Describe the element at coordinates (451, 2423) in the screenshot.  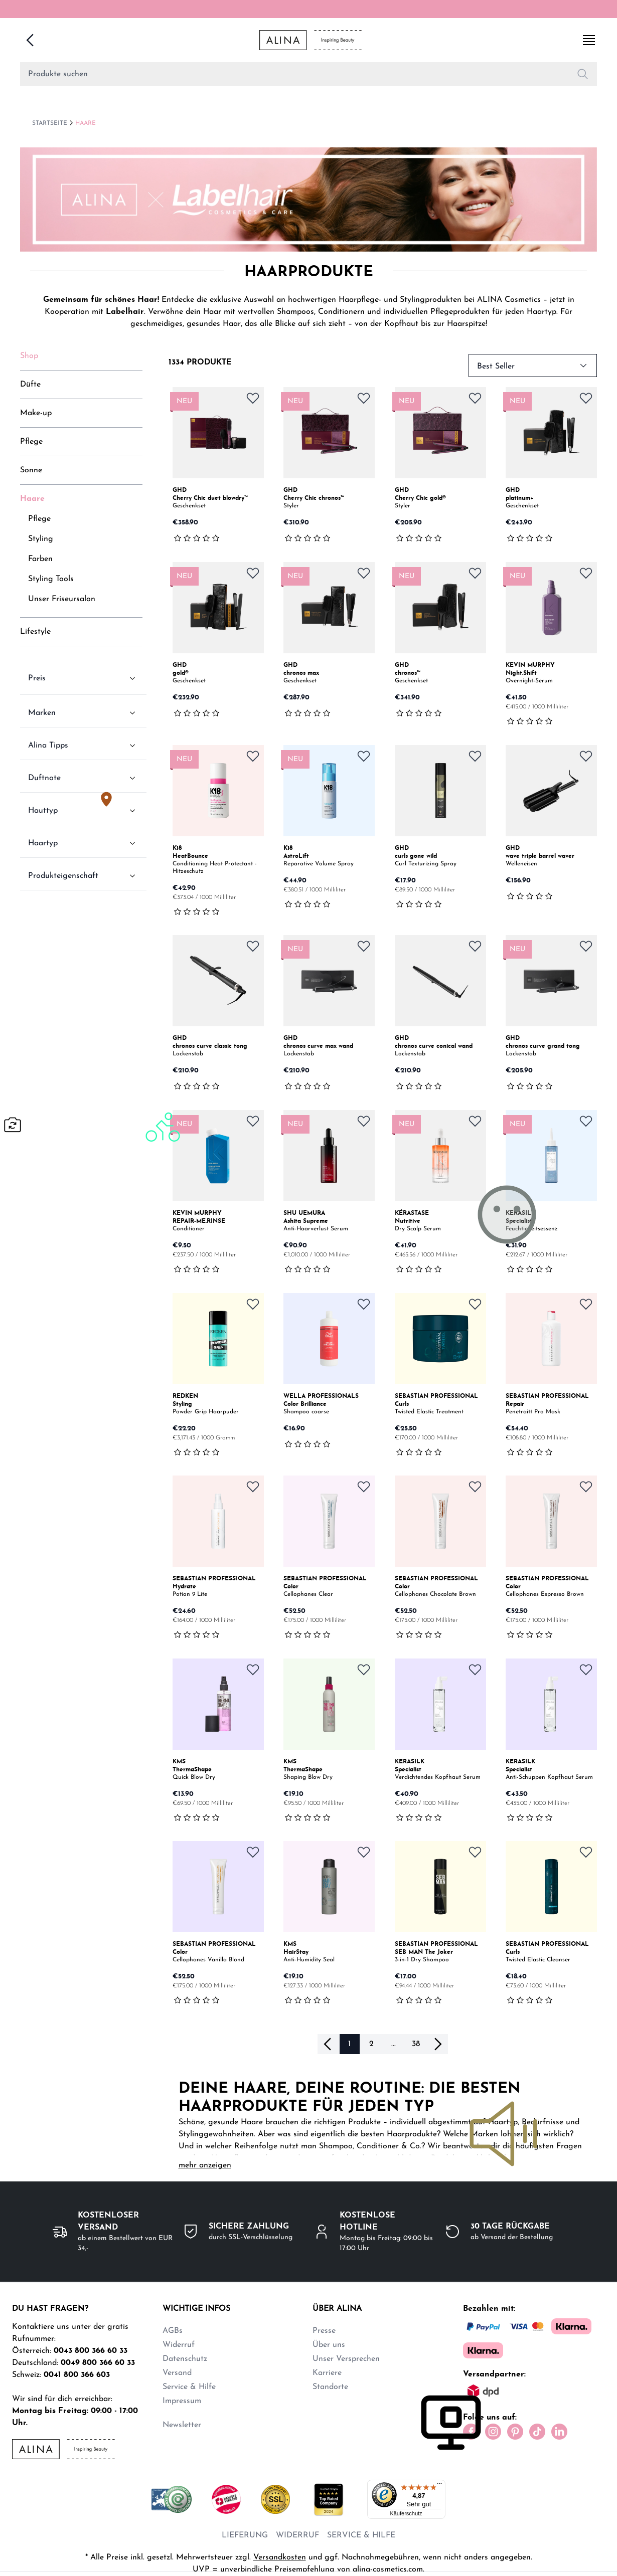
I see `stop screen recording or presentation` at that location.